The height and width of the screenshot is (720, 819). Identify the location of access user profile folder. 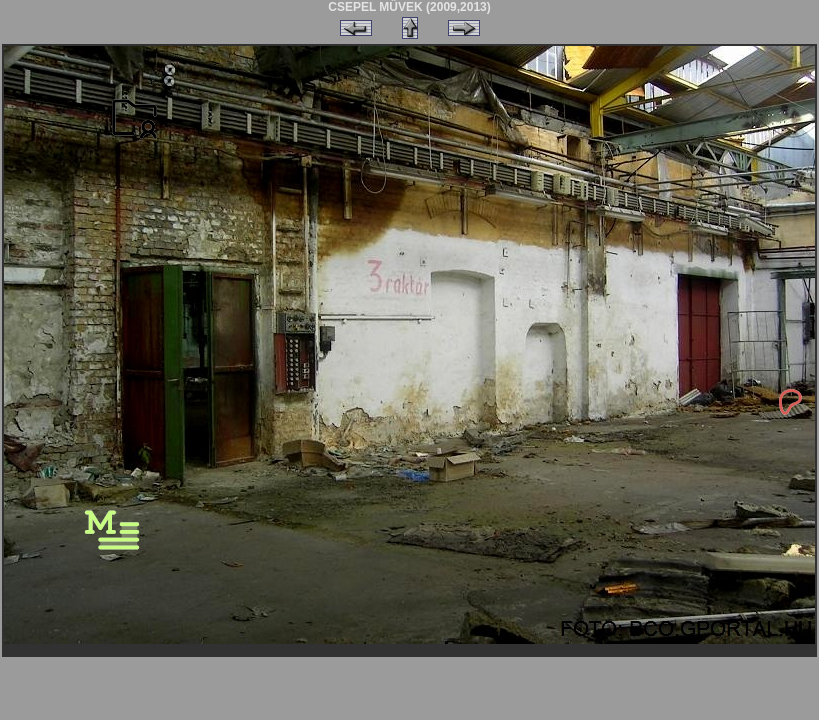
(134, 116).